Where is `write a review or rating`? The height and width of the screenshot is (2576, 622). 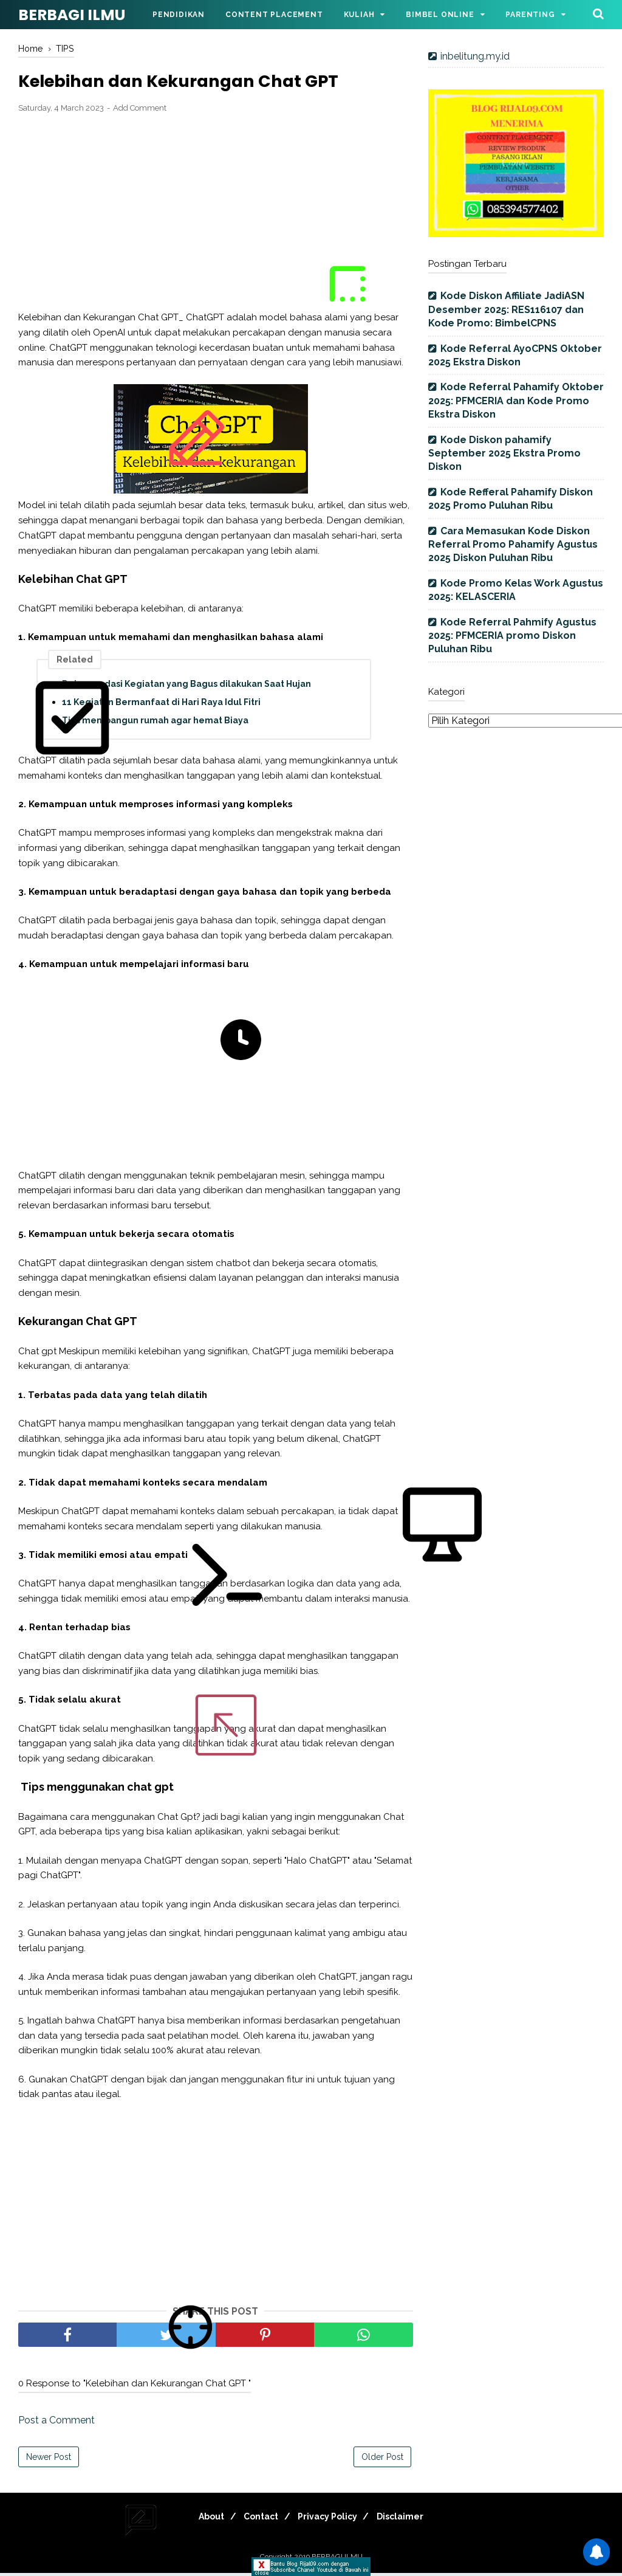 write a review or rating is located at coordinates (141, 2520).